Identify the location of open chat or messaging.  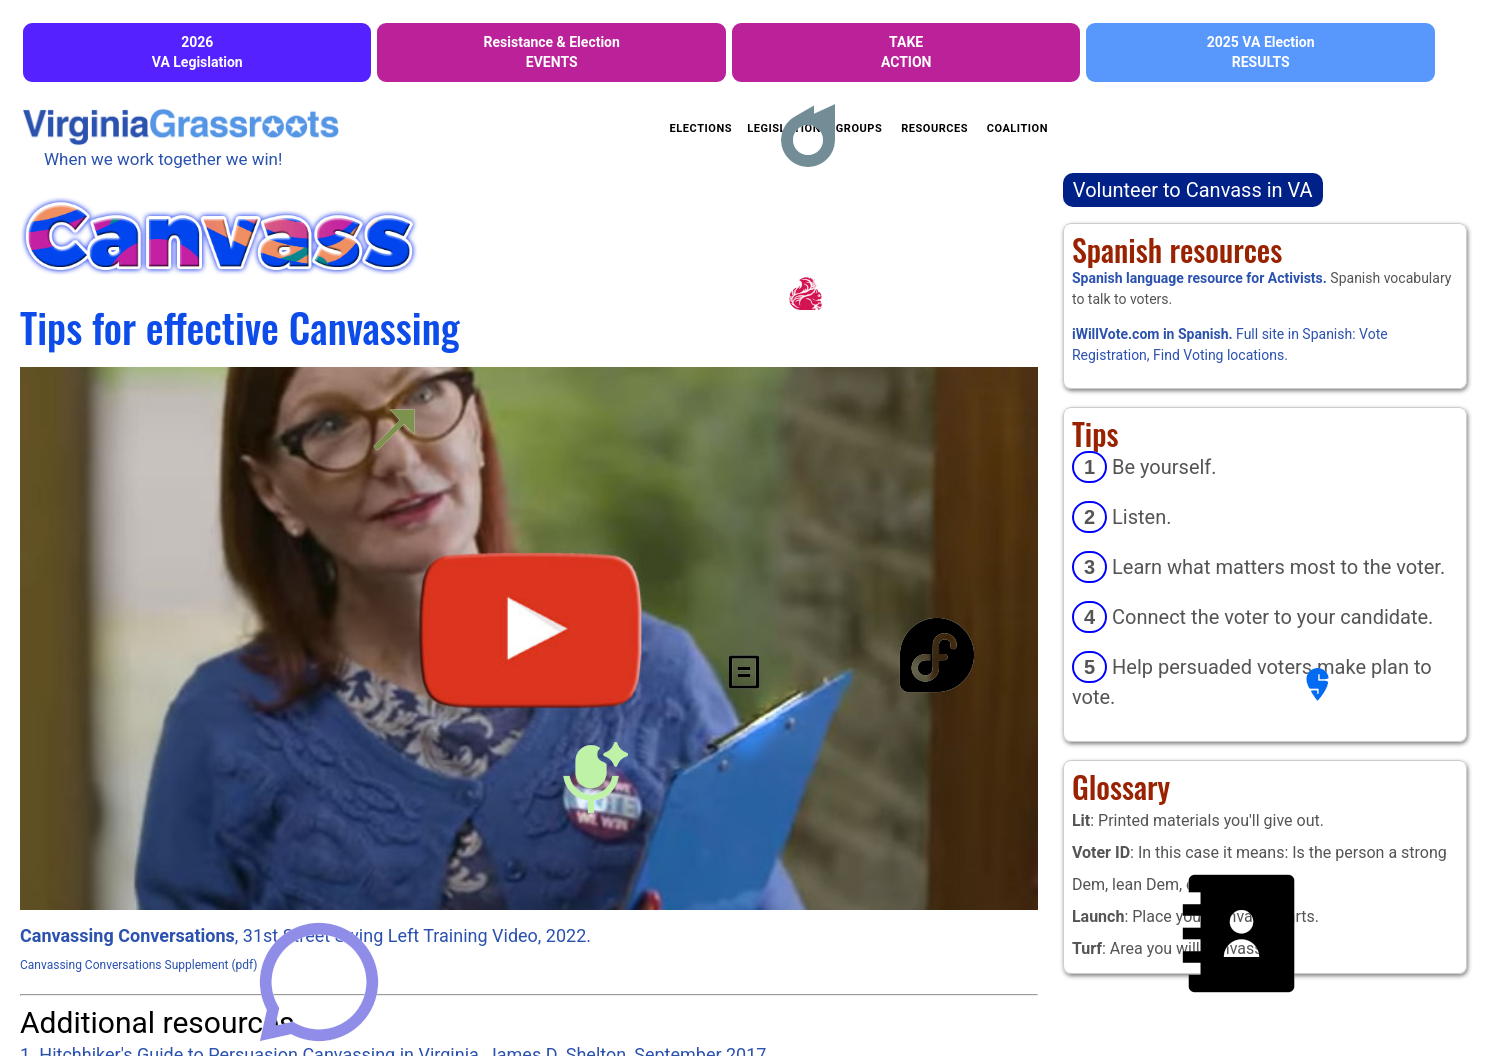
(319, 982).